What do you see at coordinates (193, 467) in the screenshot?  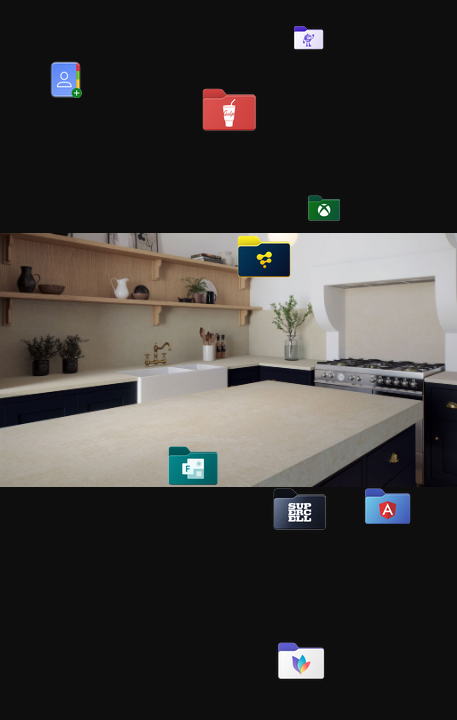 I see `open folder containing Microsoft Forms files` at bounding box center [193, 467].